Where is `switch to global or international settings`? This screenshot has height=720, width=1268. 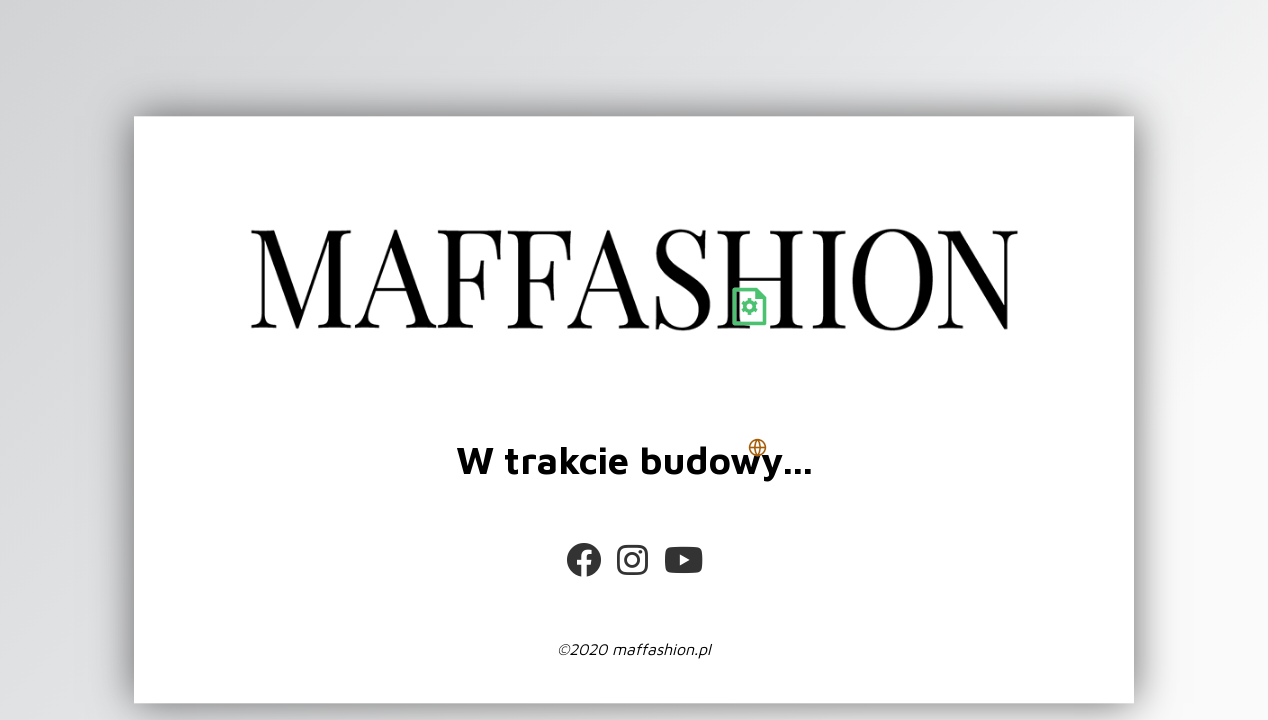 switch to global or international settings is located at coordinates (757, 447).